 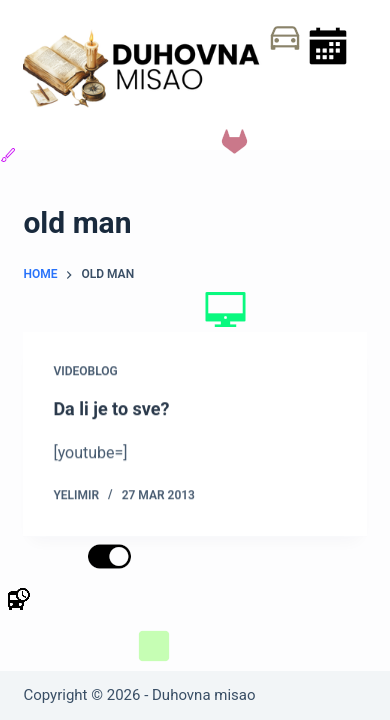 What do you see at coordinates (225, 309) in the screenshot?
I see `switch to desktop view` at bounding box center [225, 309].